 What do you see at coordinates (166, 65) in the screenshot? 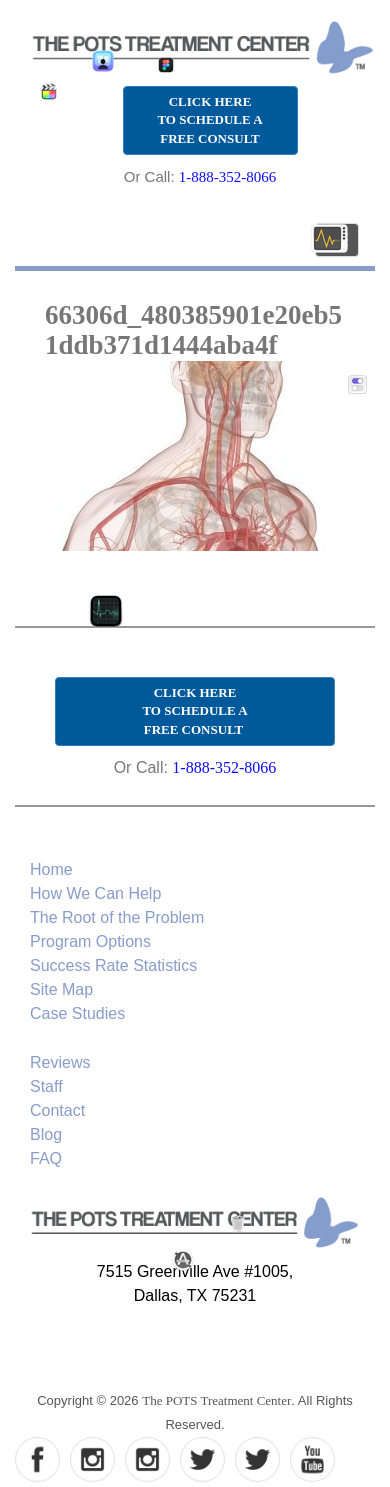
I see `open Figma design application` at bounding box center [166, 65].